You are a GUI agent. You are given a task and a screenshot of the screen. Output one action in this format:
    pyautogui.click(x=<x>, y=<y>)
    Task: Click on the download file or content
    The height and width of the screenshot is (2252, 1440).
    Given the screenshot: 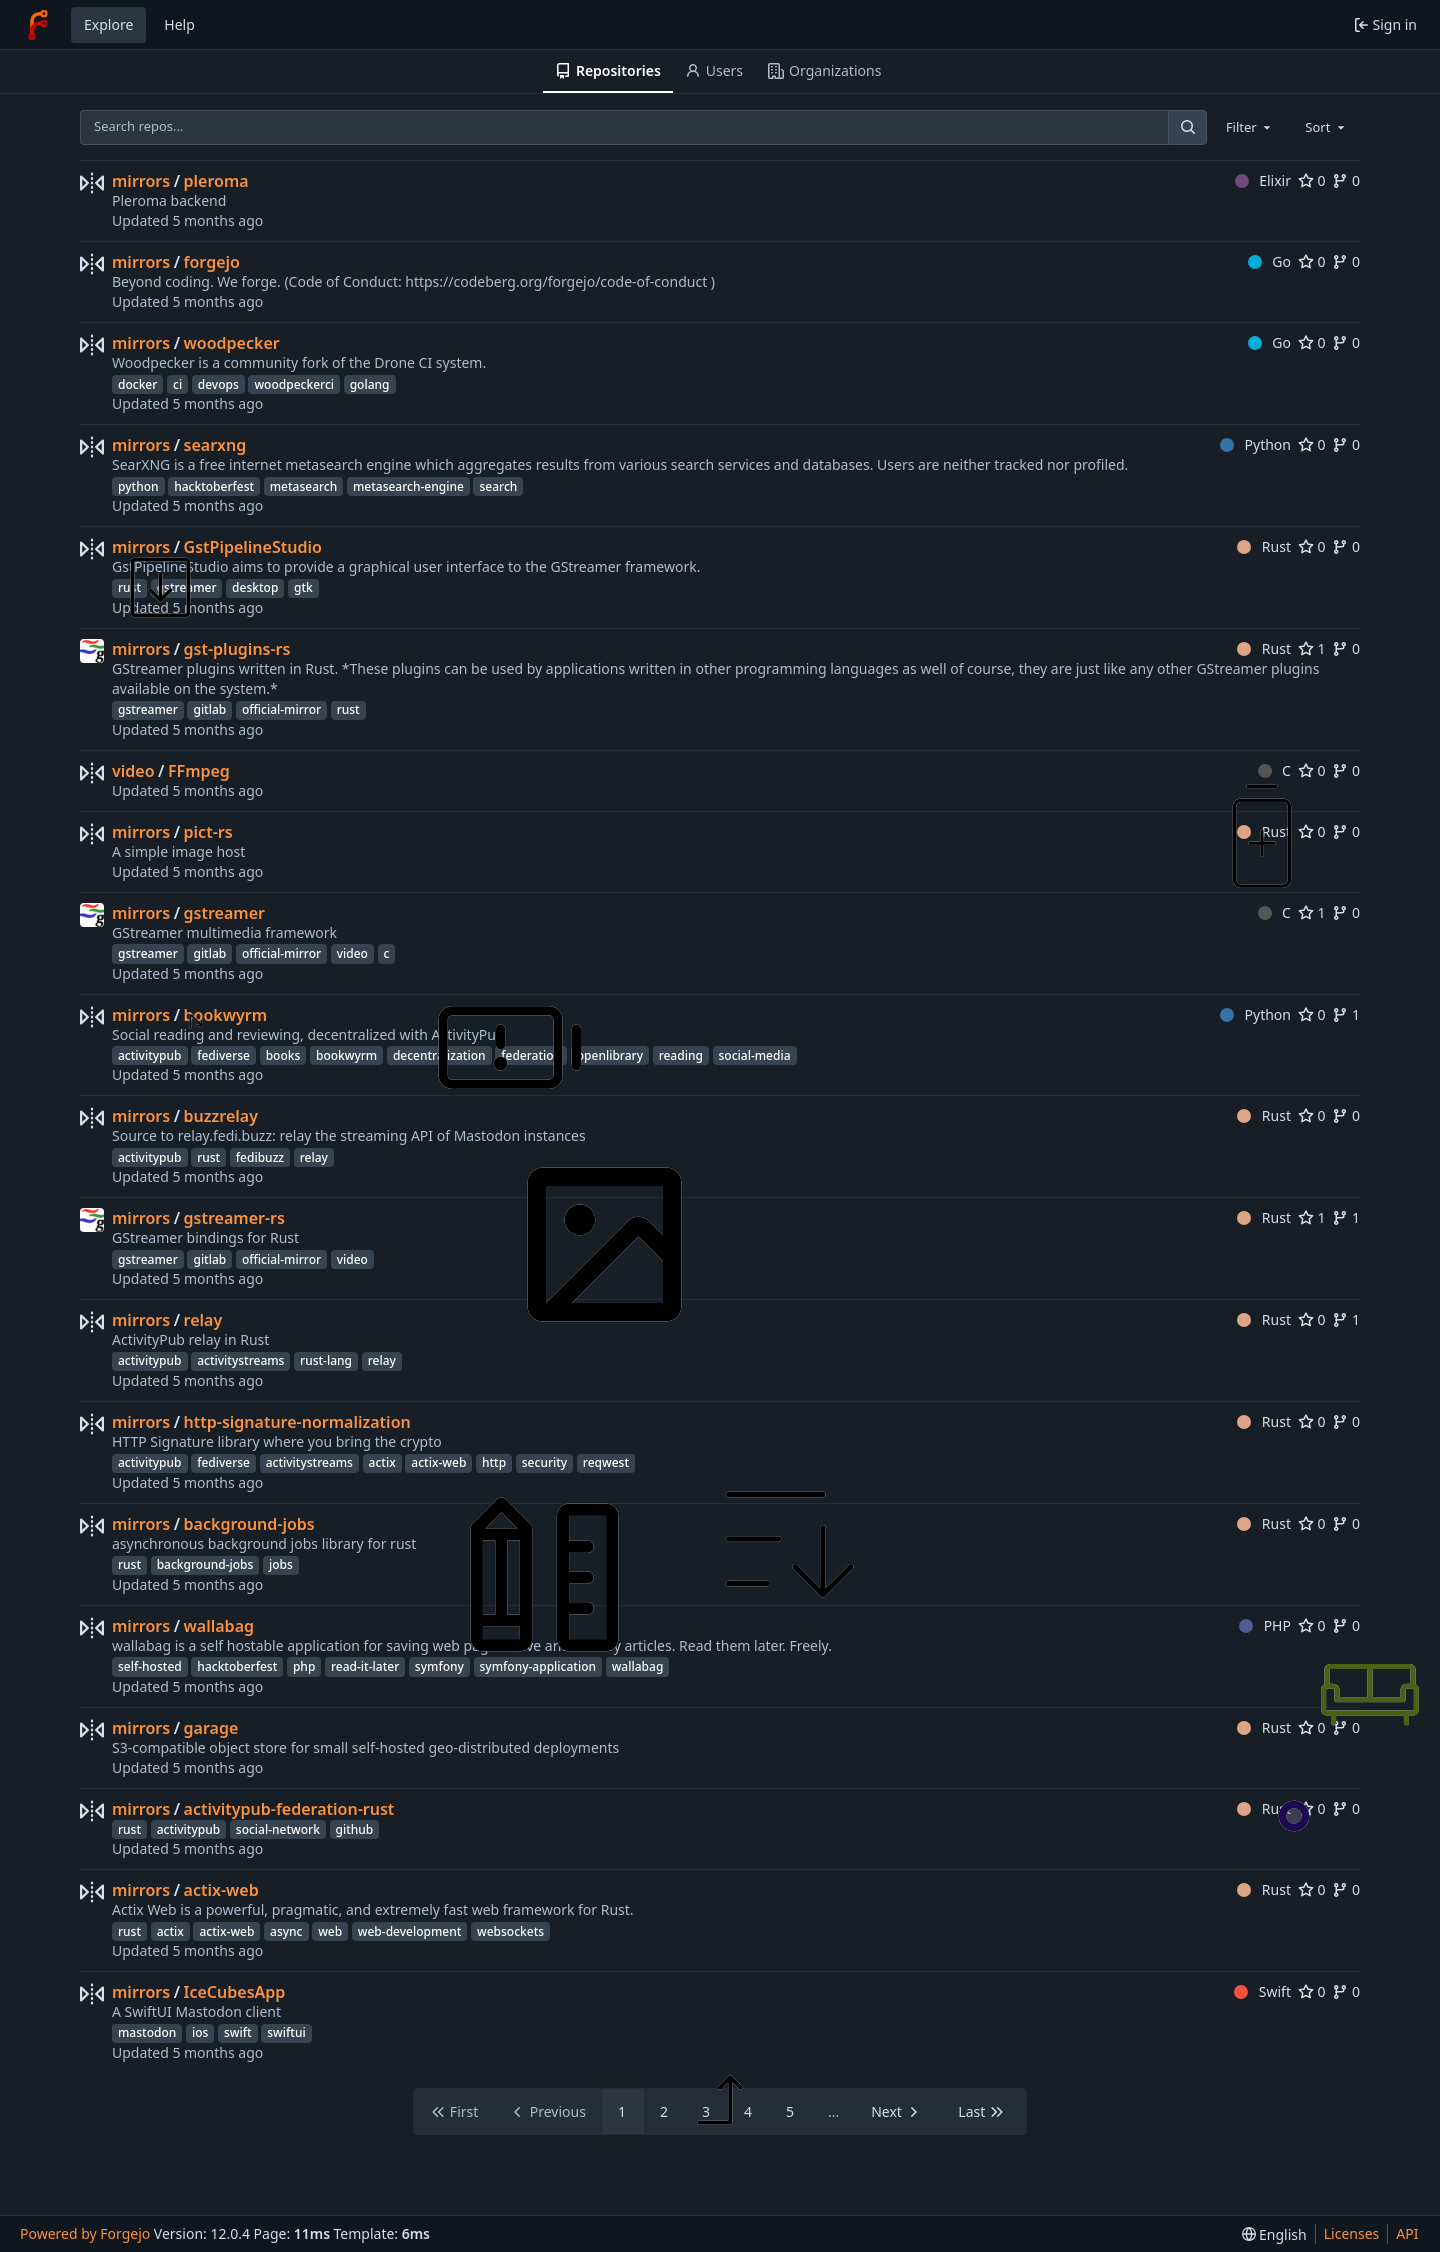 What is the action you would take?
    pyautogui.click(x=160, y=587)
    